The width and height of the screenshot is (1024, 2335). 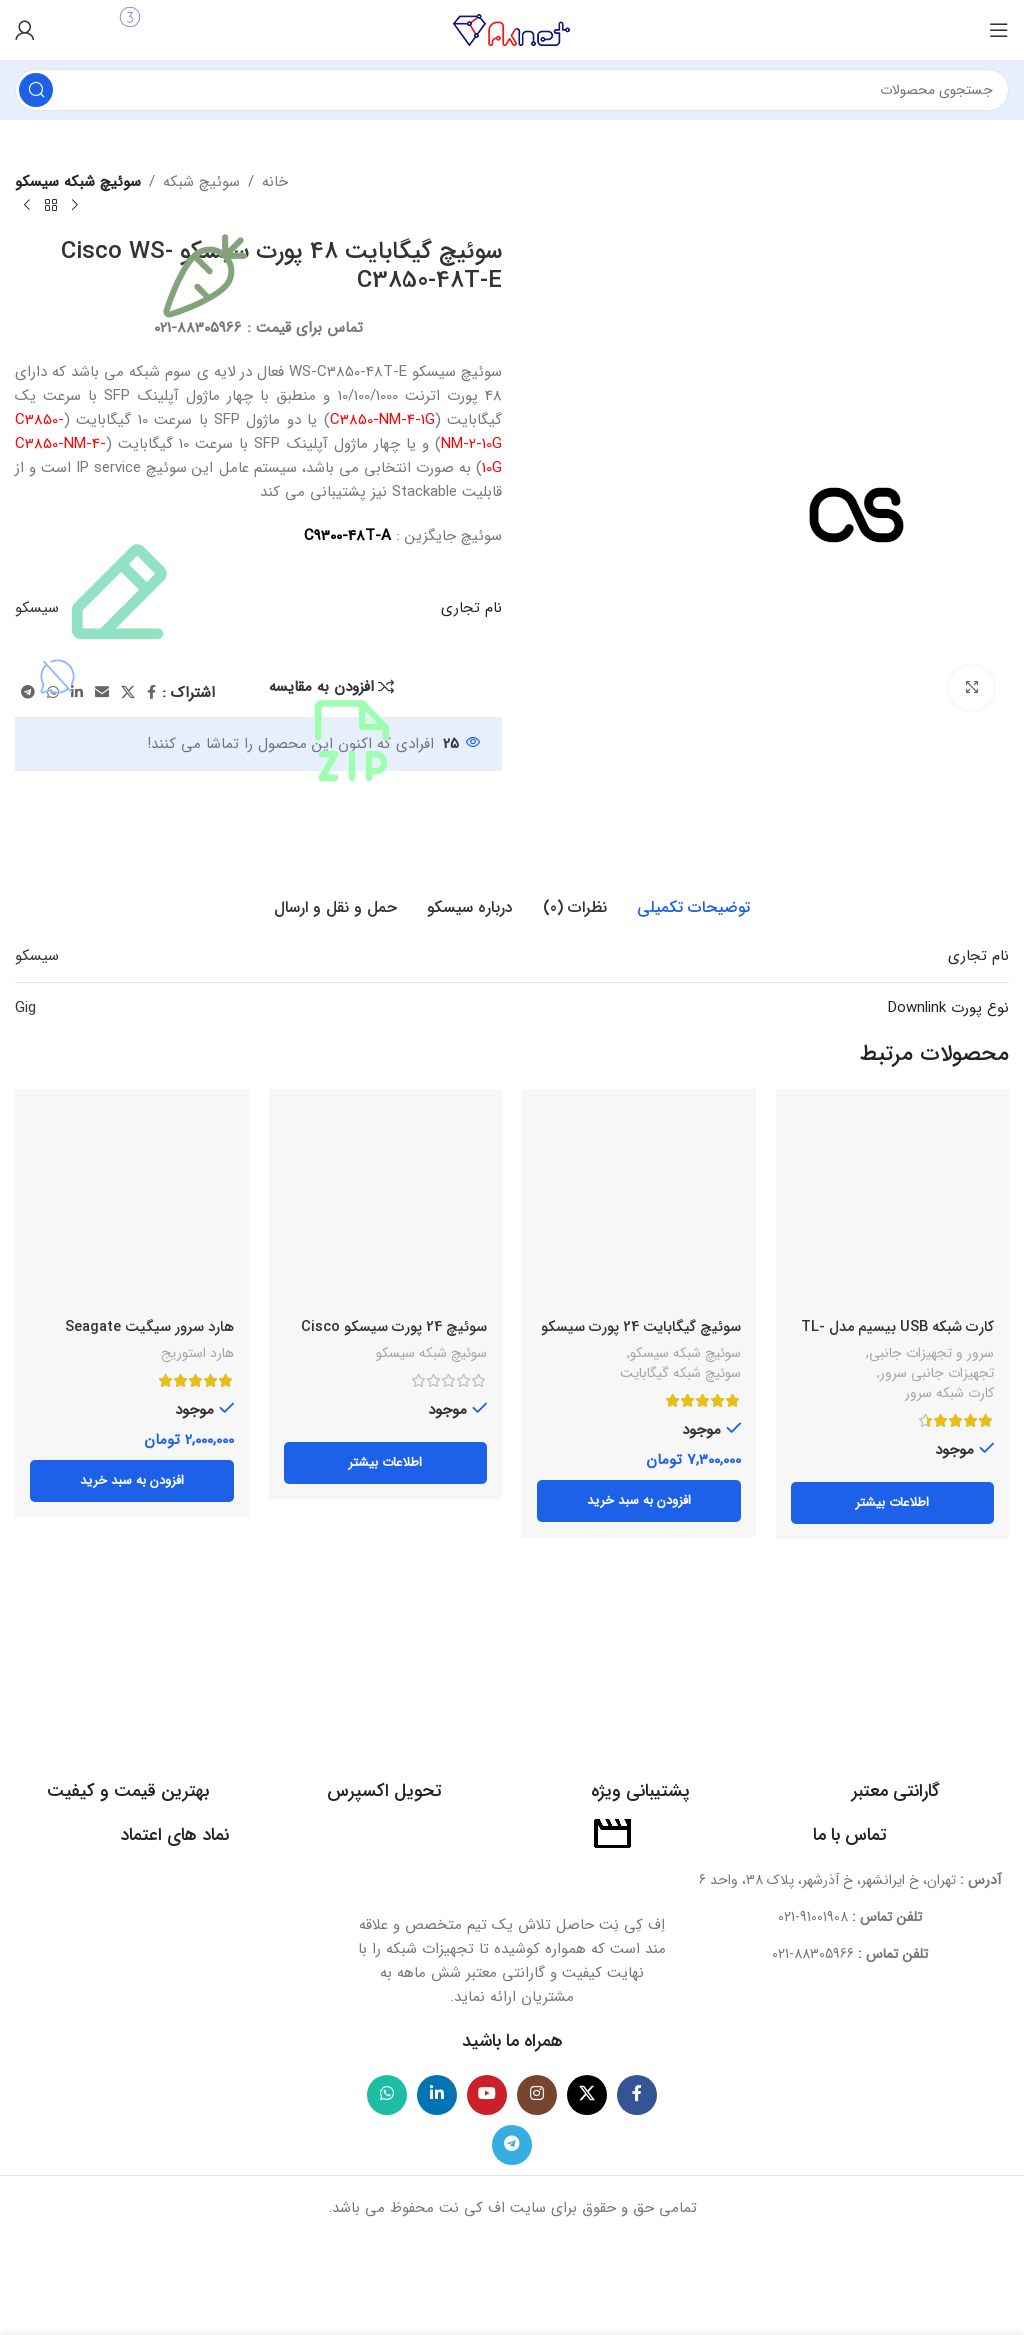 What do you see at coordinates (352, 744) in the screenshot?
I see `open or extract a zip archive` at bounding box center [352, 744].